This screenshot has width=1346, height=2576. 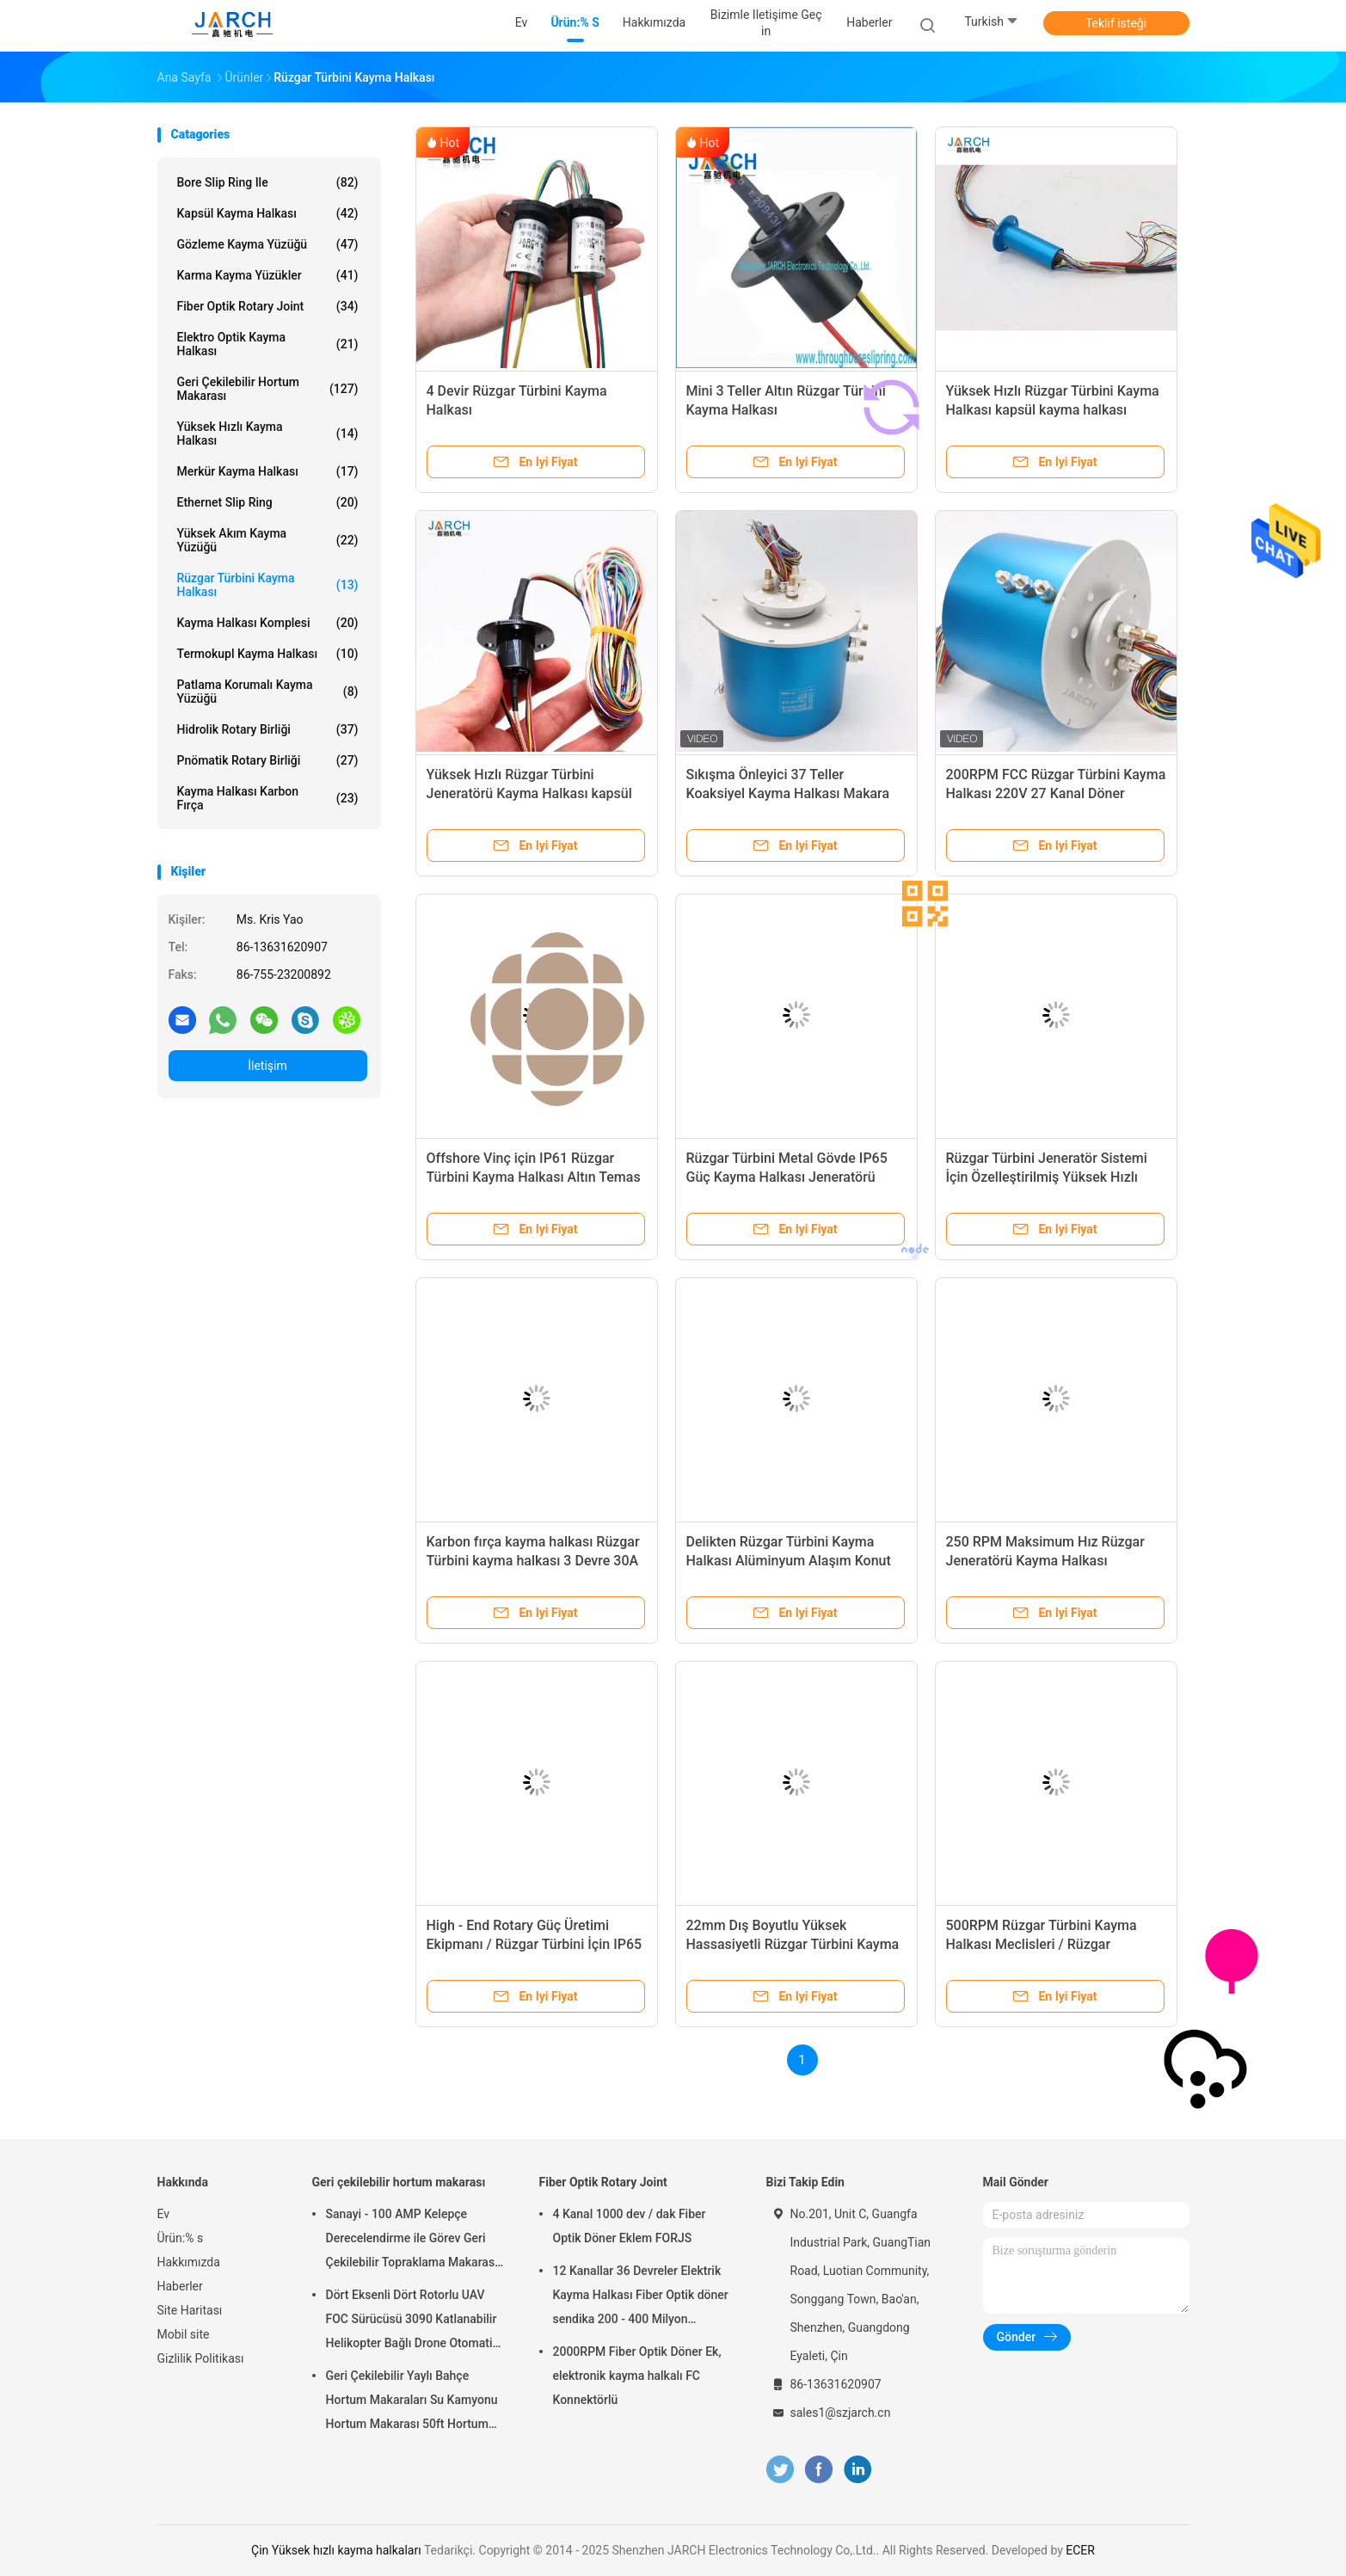 What do you see at coordinates (1232, 1958) in the screenshot?
I see `mark a location on the map` at bounding box center [1232, 1958].